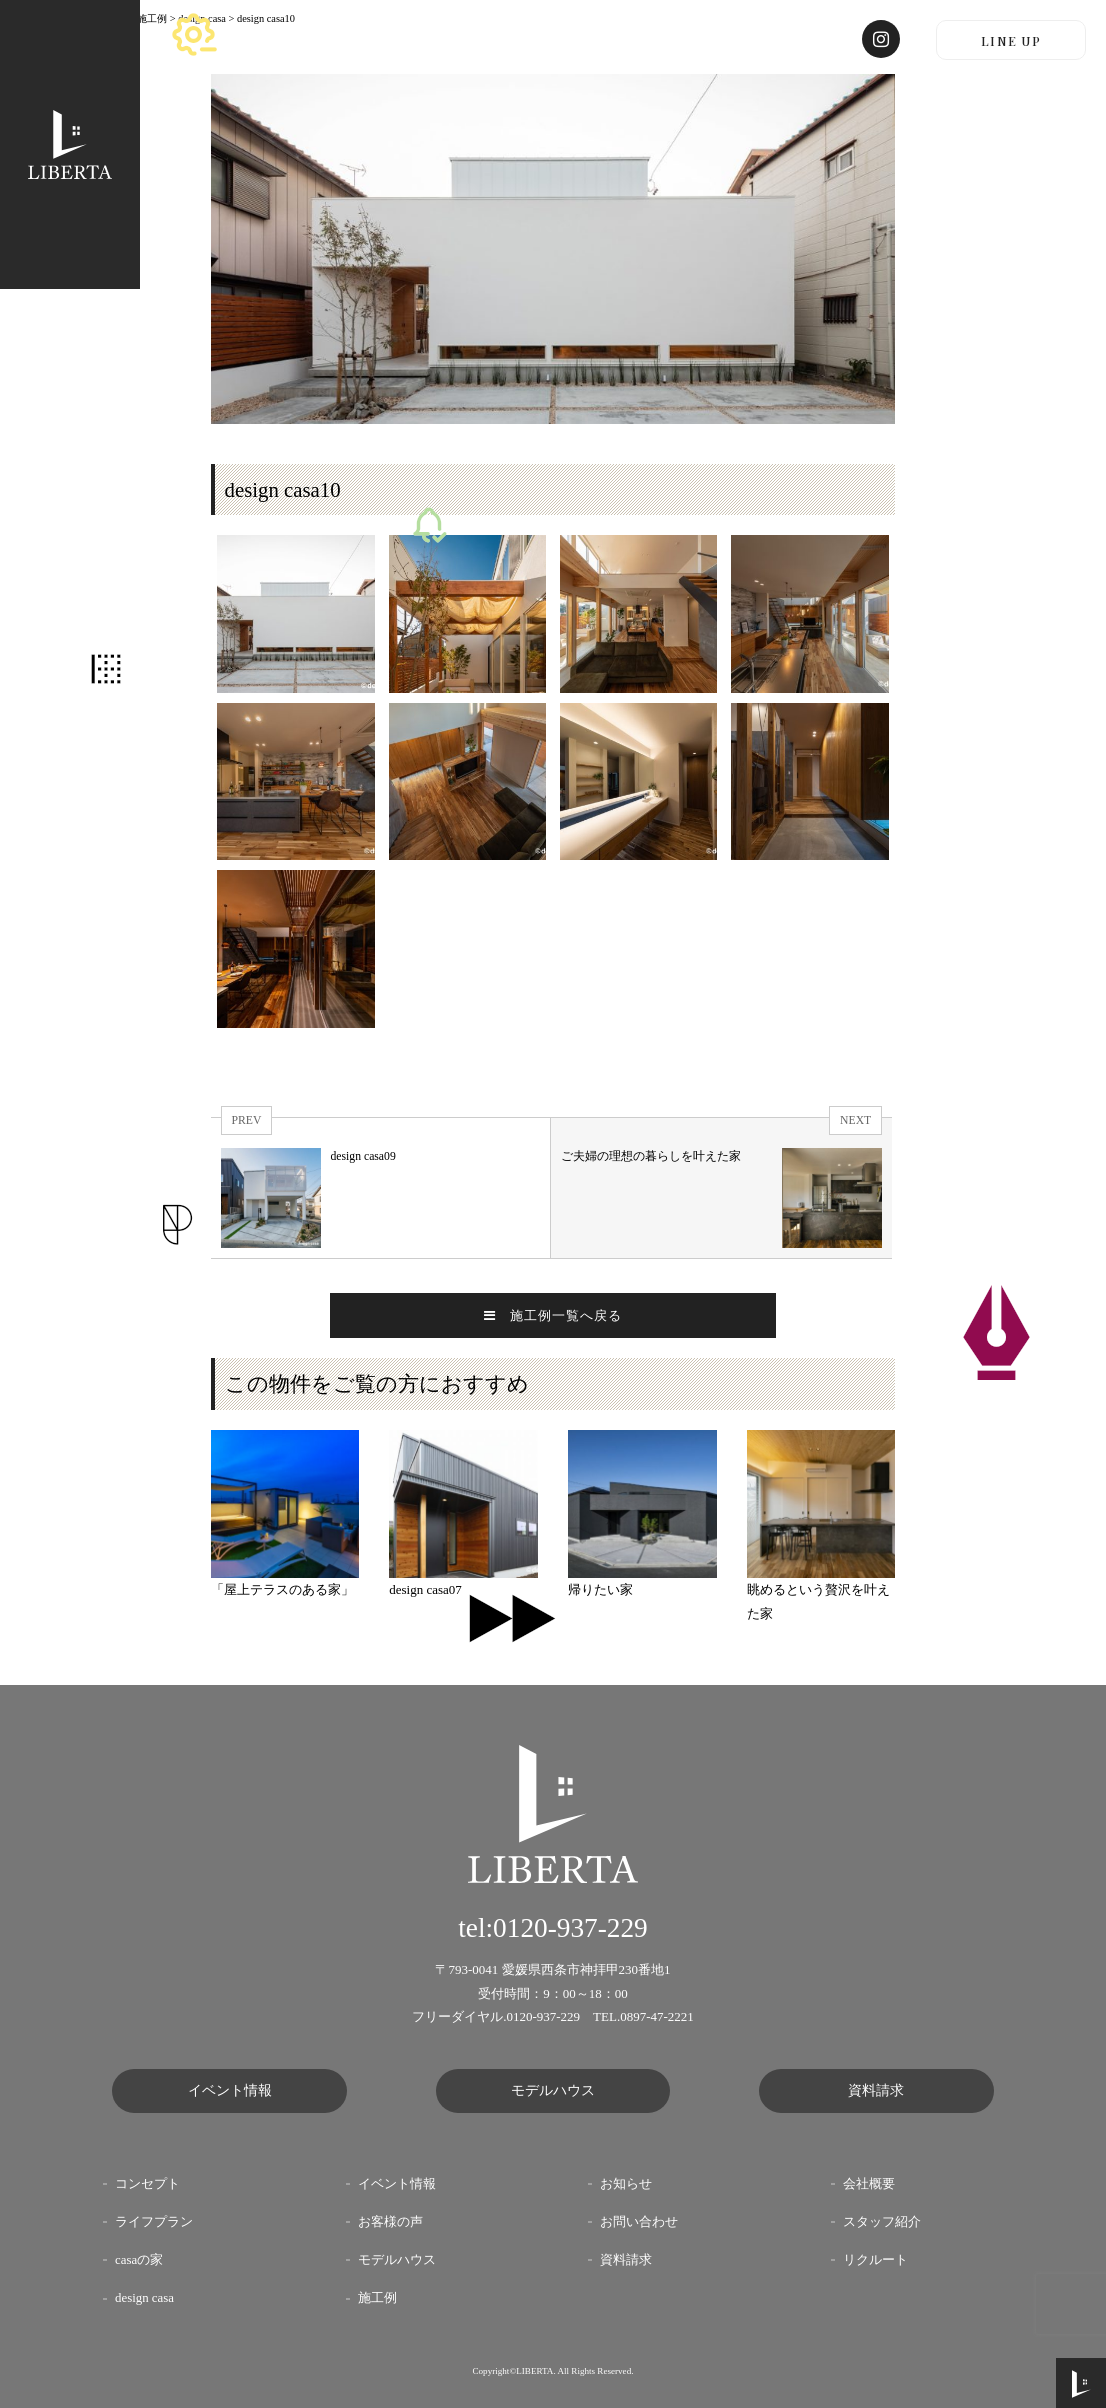  What do you see at coordinates (512, 1618) in the screenshot?
I see `skip to next track or media` at bounding box center [512, 1618].